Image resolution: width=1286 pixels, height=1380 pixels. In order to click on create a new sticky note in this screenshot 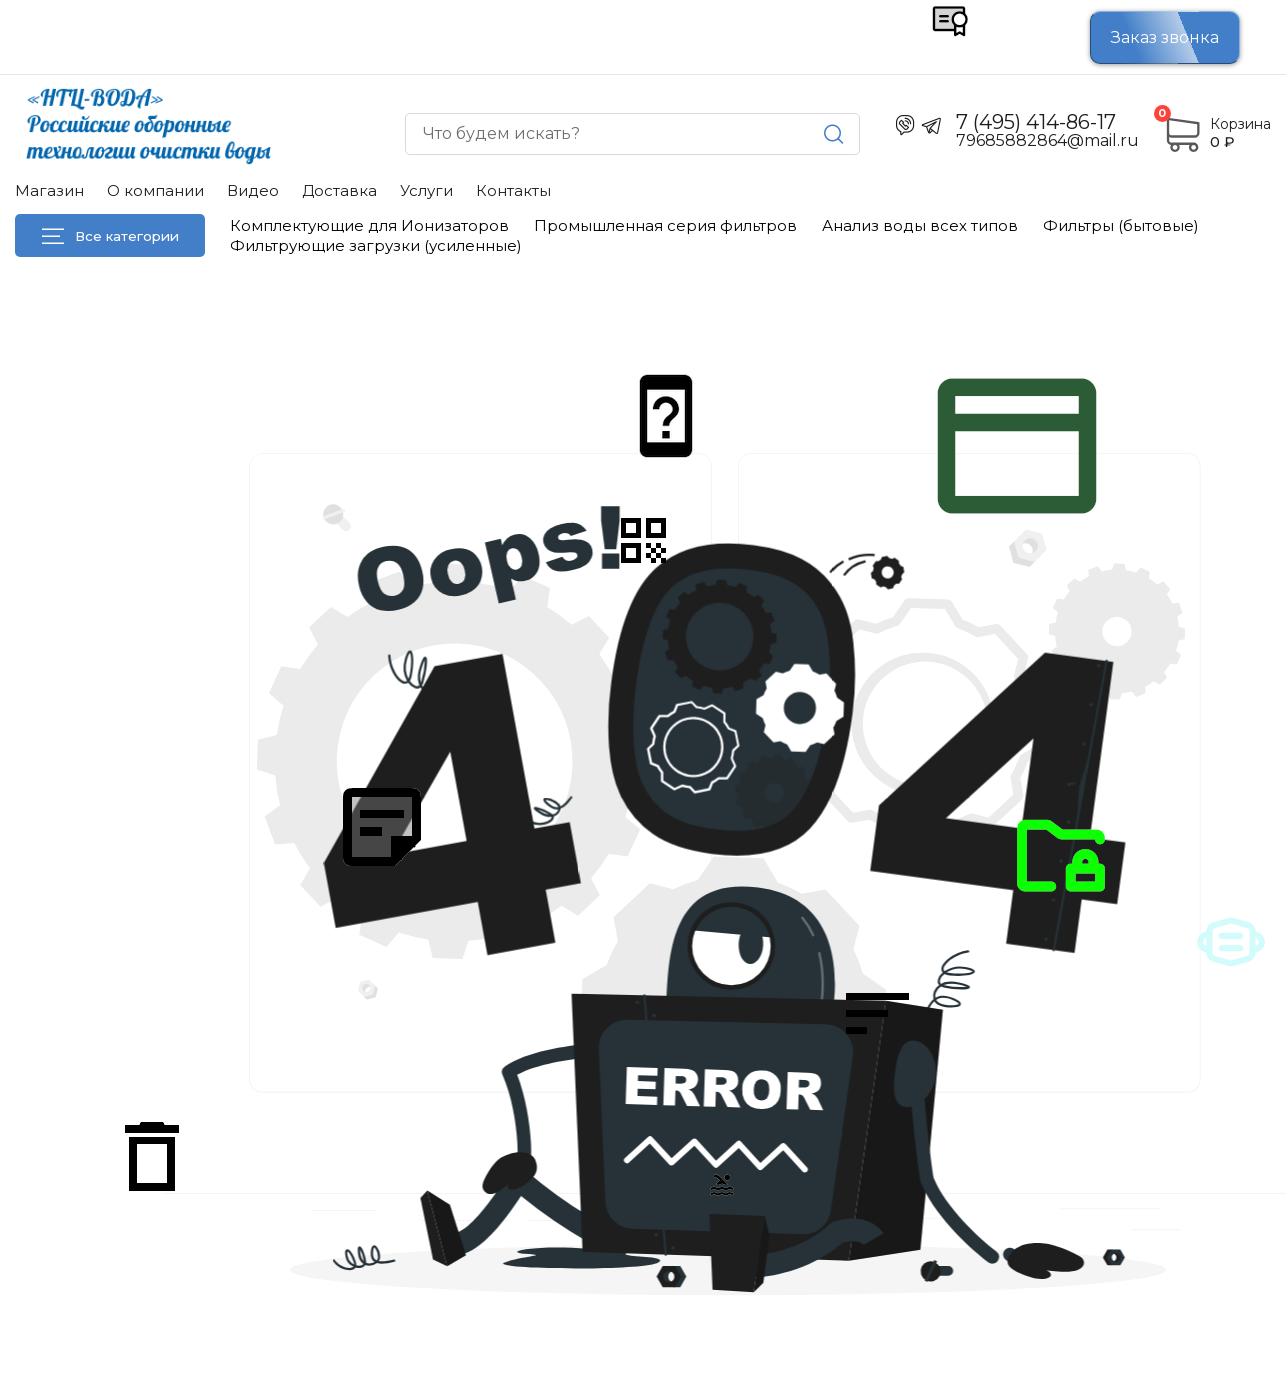, I will do `click(382, 827)`.